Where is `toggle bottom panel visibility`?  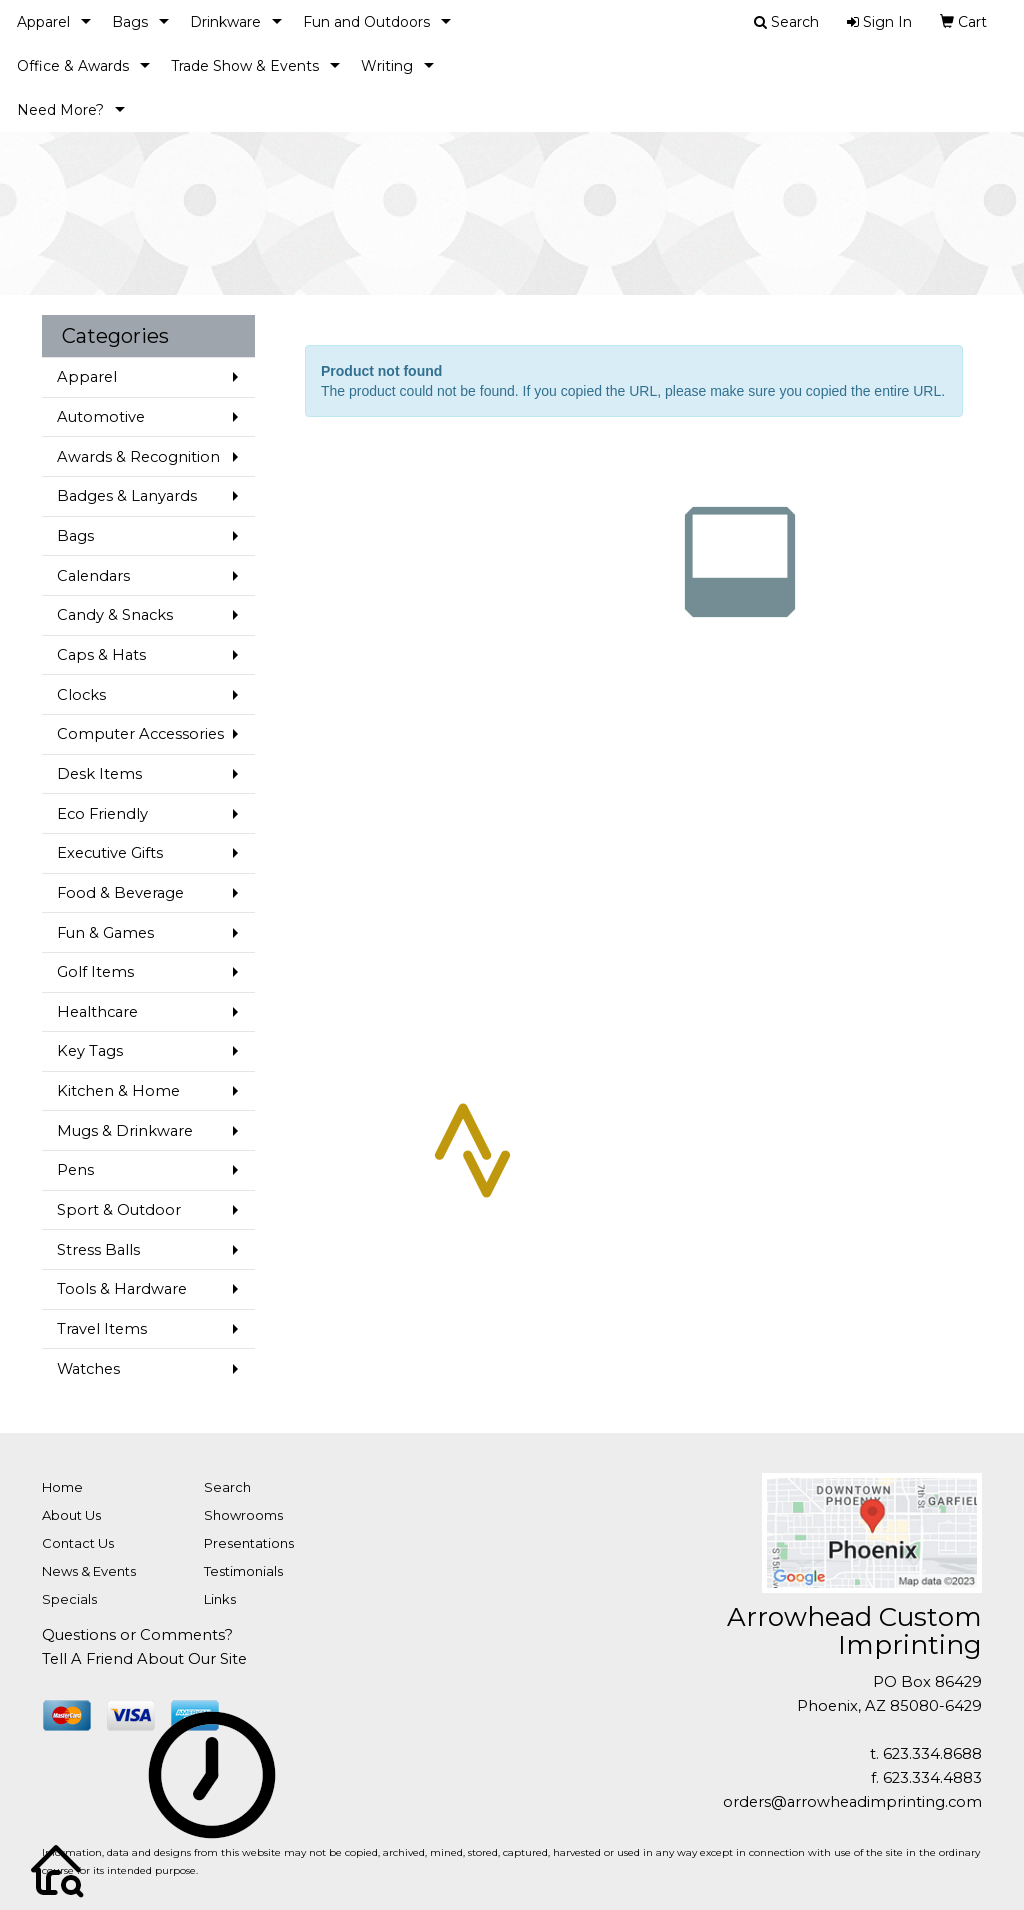 toggle bottom panel visibility is located at coordinates (740, 562).